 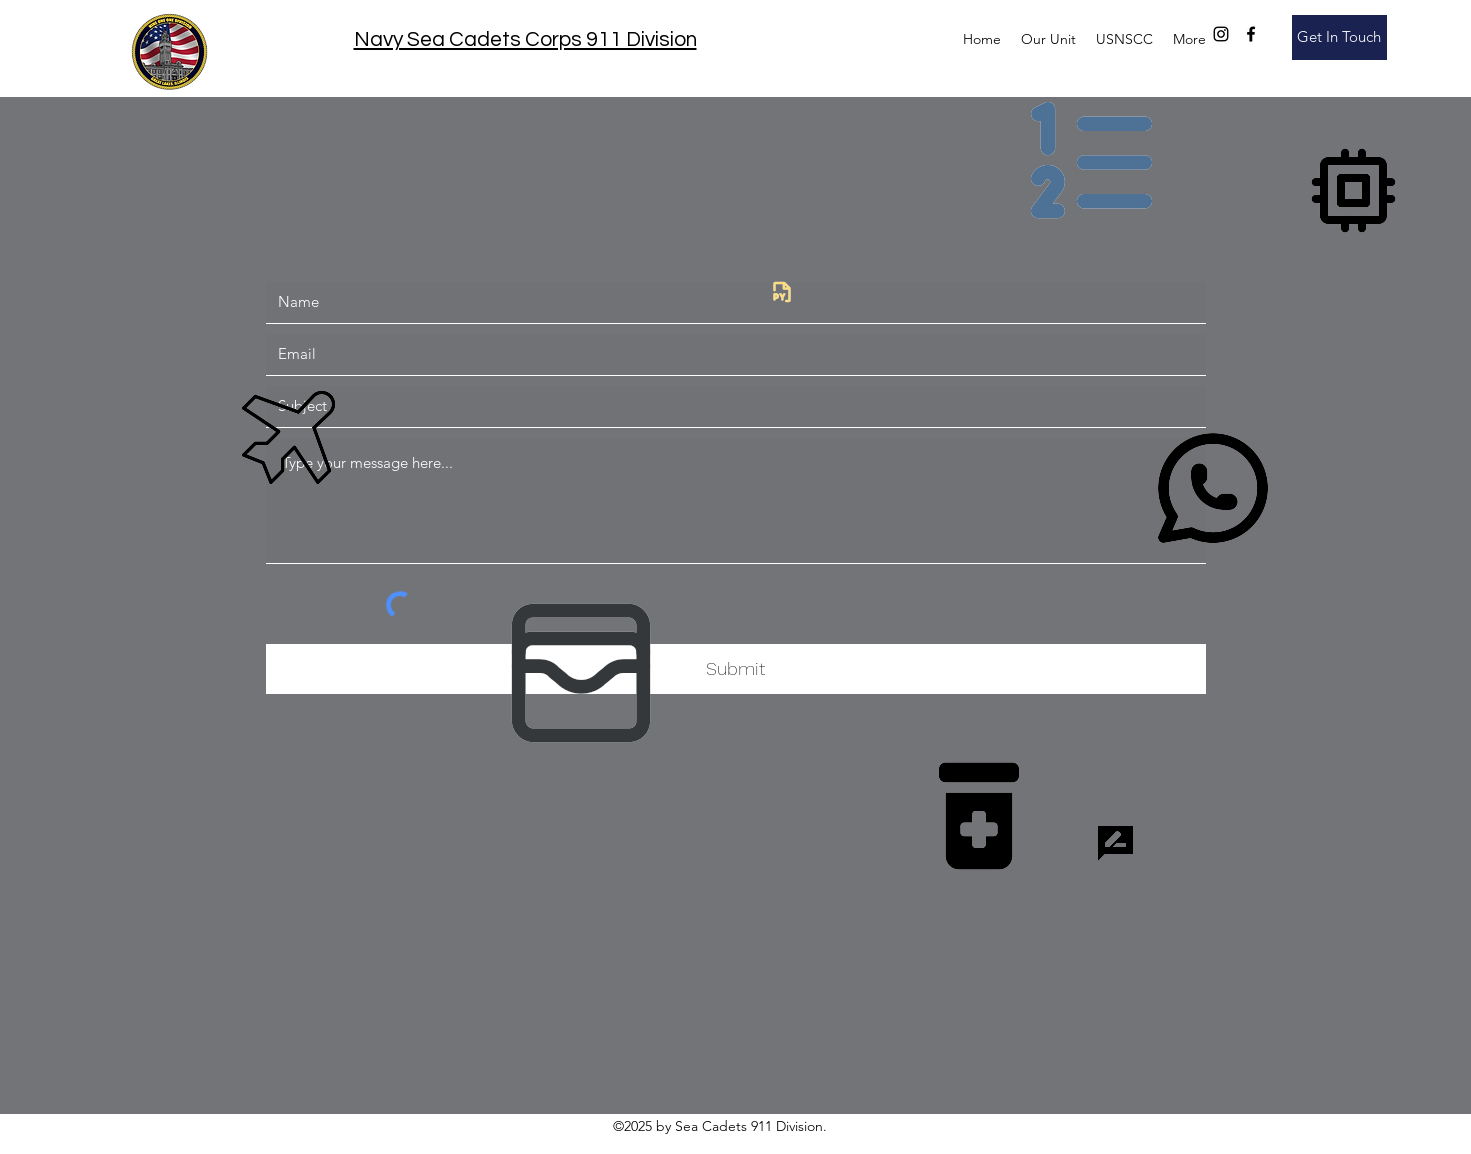 I want to click on view prescription medications, so click(x=979, y=816).